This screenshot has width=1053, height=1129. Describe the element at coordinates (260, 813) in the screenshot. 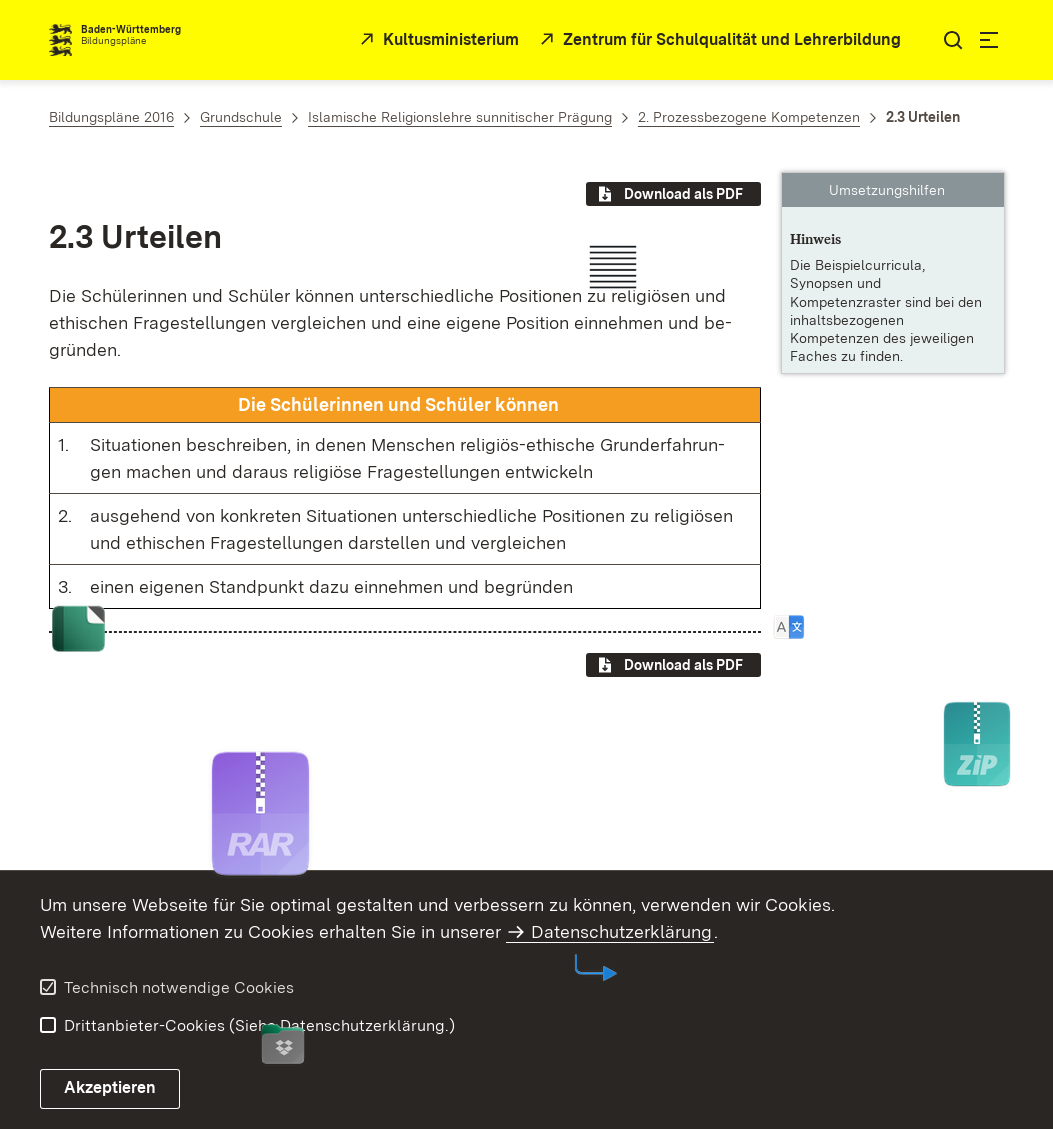

I see `a RAR compressed archive file` at that location.